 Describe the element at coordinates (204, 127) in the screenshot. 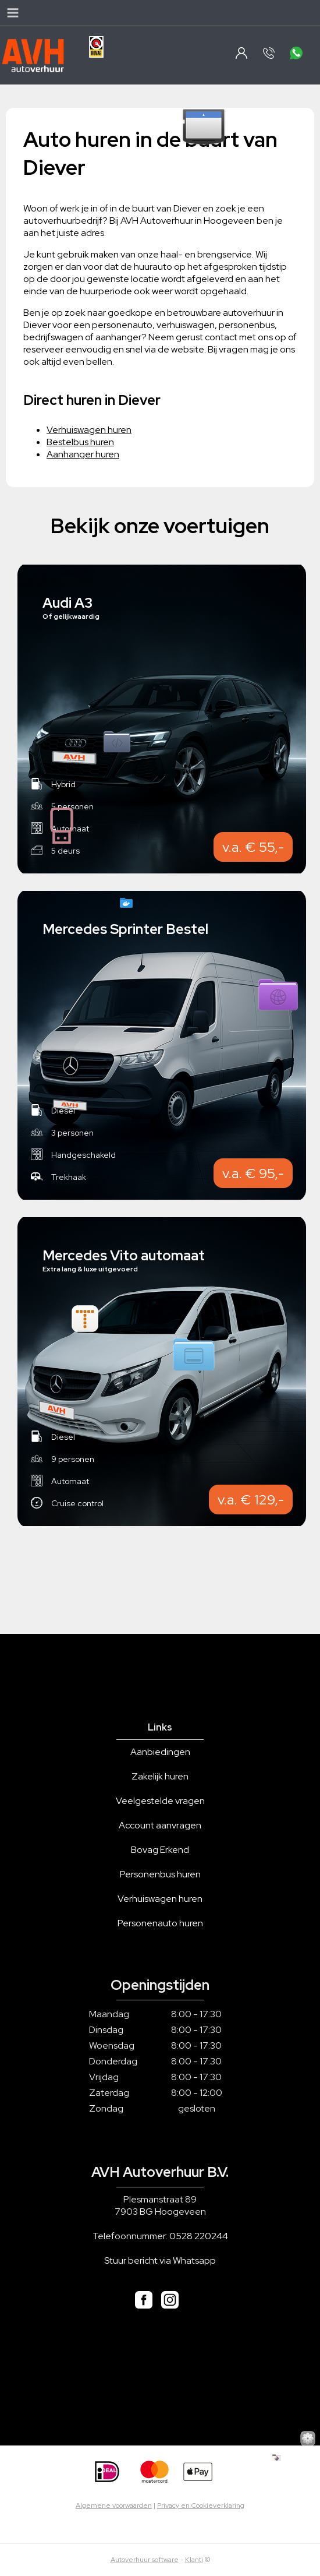

I see `compact flash memory card device` at that location.